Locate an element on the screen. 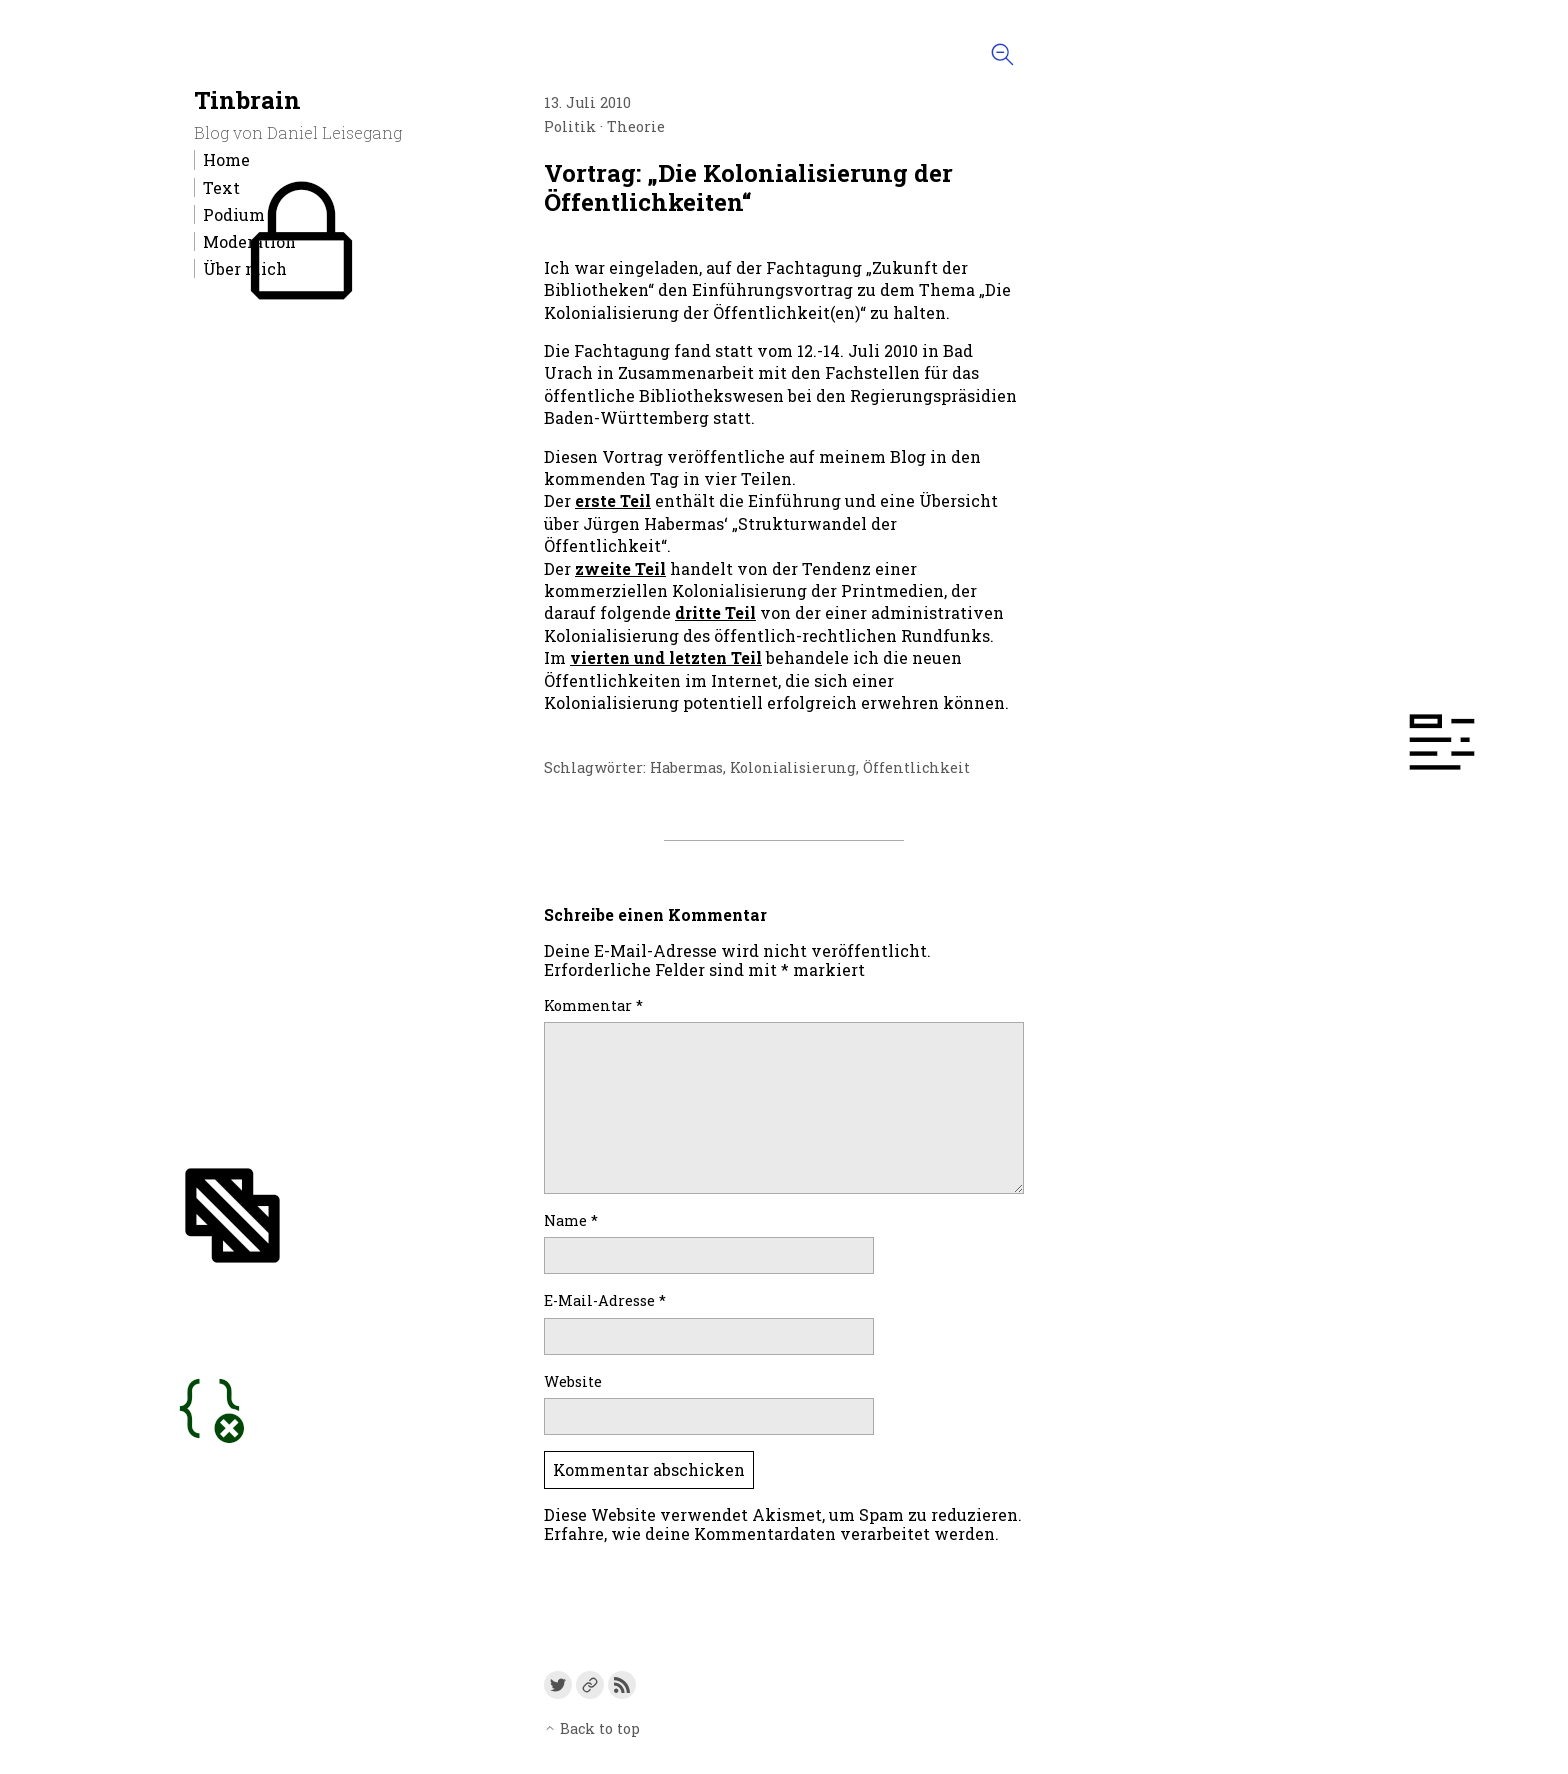 Image resolution: width=1568 pixels, height=1774 pixels. zoom out to see more content is located at coordinates (1002, 54).